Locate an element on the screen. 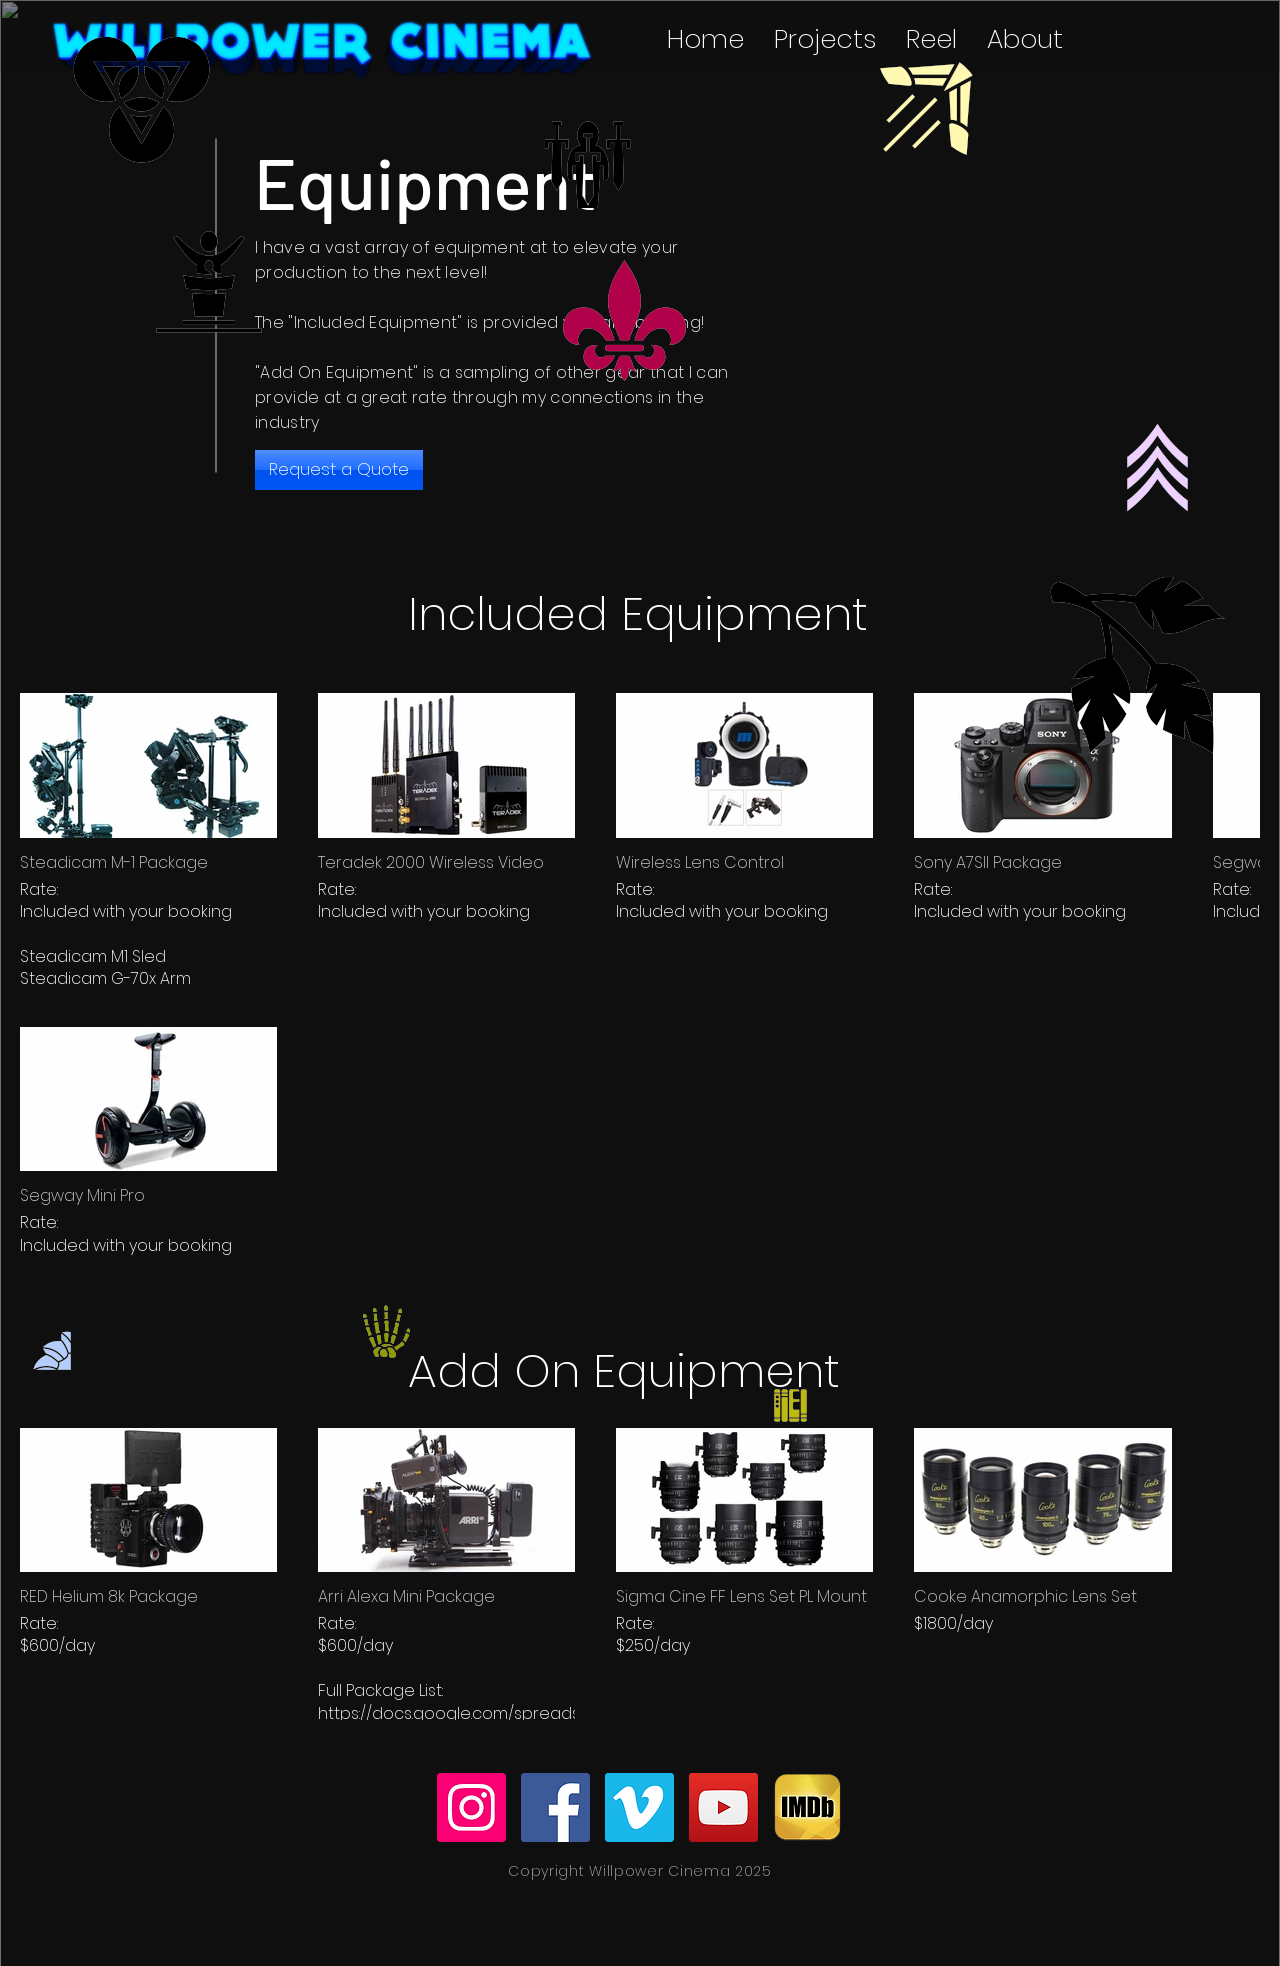  skeleton or undead enemy type indicator is located at coordinates (386, 1331).